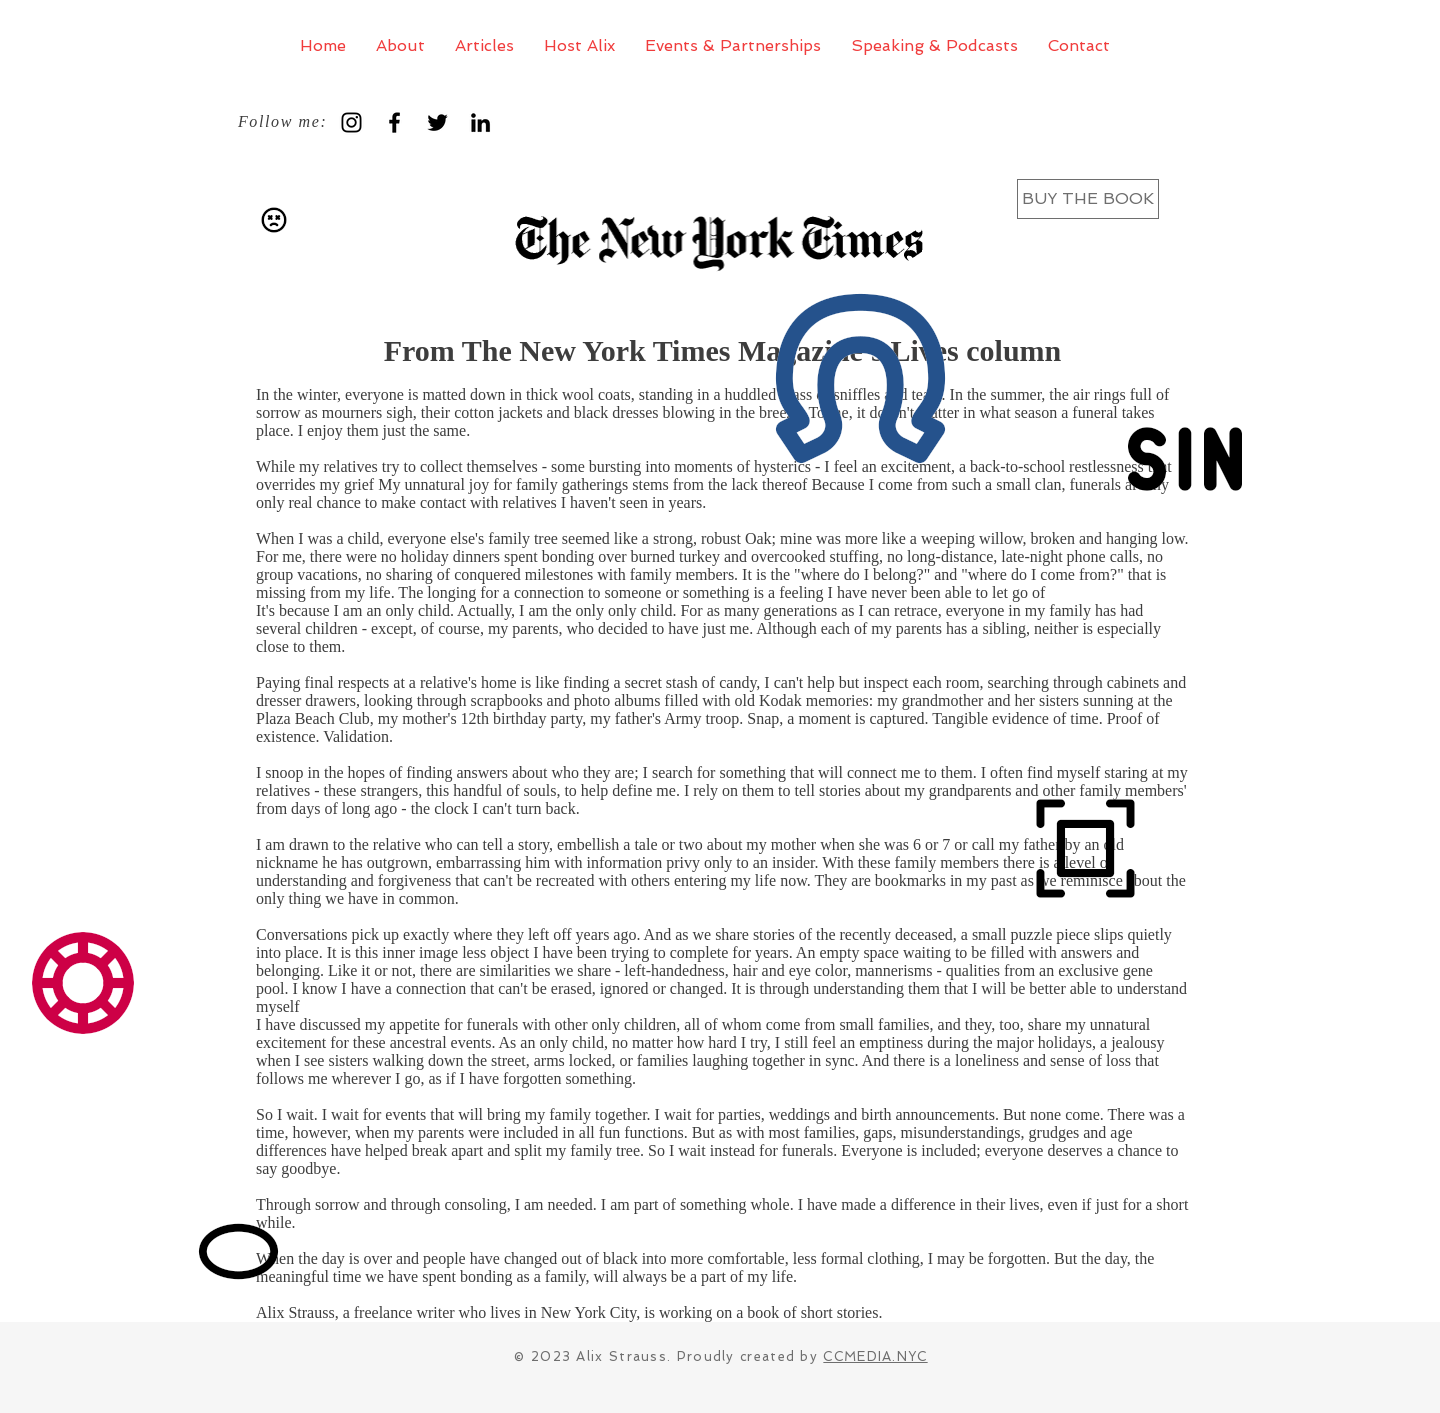 This screenshot has width=1440, height=1413. Describe the element at coordinates (274, 220) in the screenshot. I see `indicates an error or system failure` at that location.